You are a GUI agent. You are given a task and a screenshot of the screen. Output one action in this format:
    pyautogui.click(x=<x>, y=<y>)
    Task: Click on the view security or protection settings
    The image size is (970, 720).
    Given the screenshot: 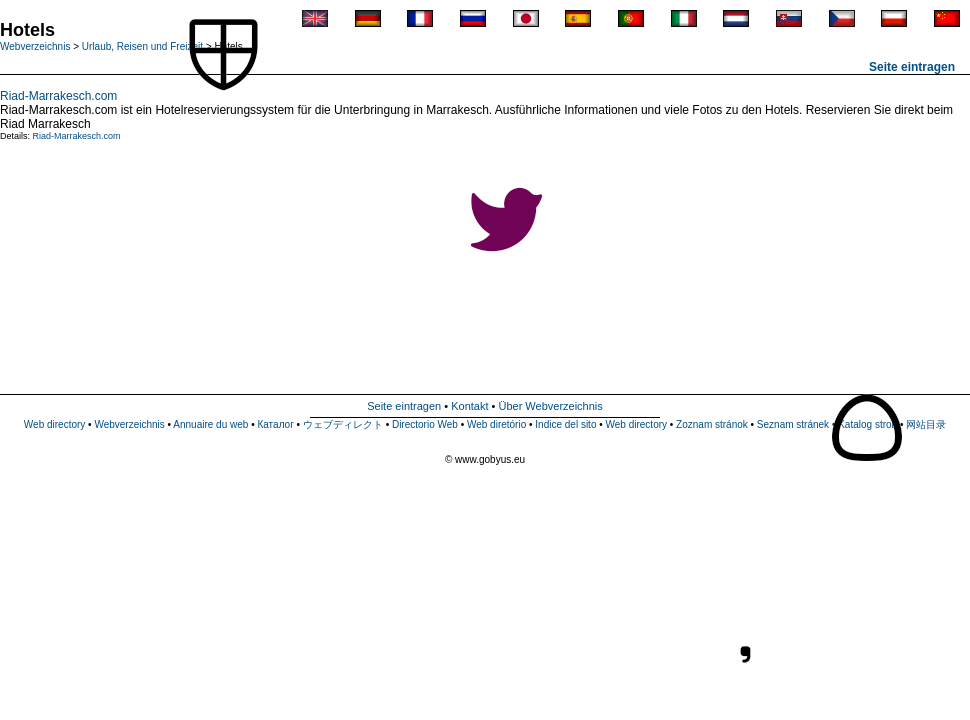 What is the action you would take?
    pyautogui.click(x=223, y=50)
    